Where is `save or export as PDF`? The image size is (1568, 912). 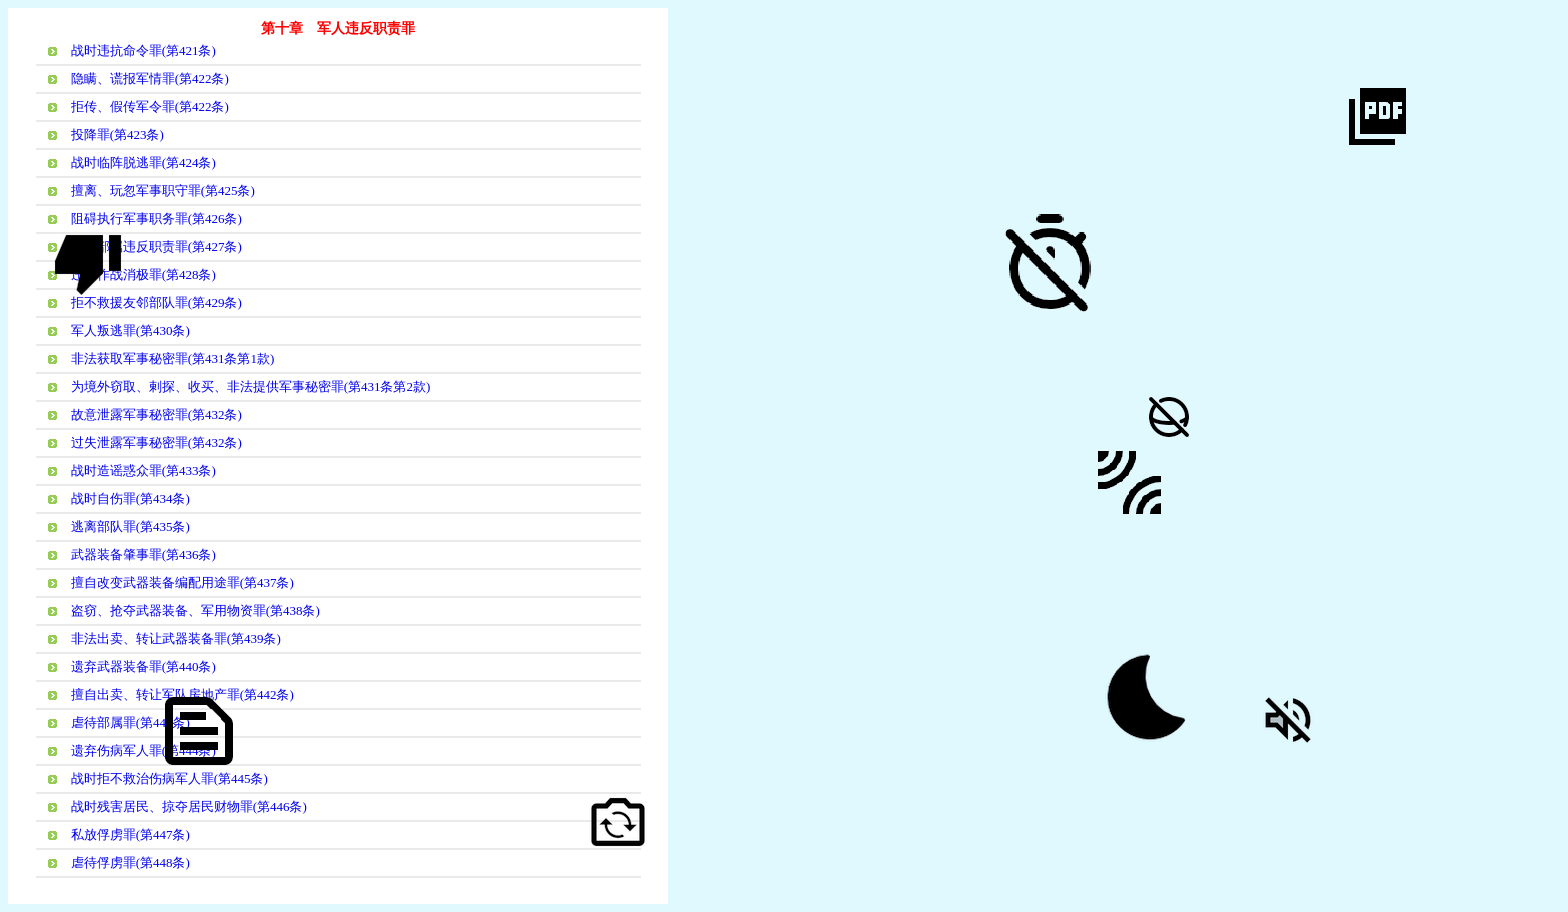 save or export as PDF is located at coordinates (1377, 116).